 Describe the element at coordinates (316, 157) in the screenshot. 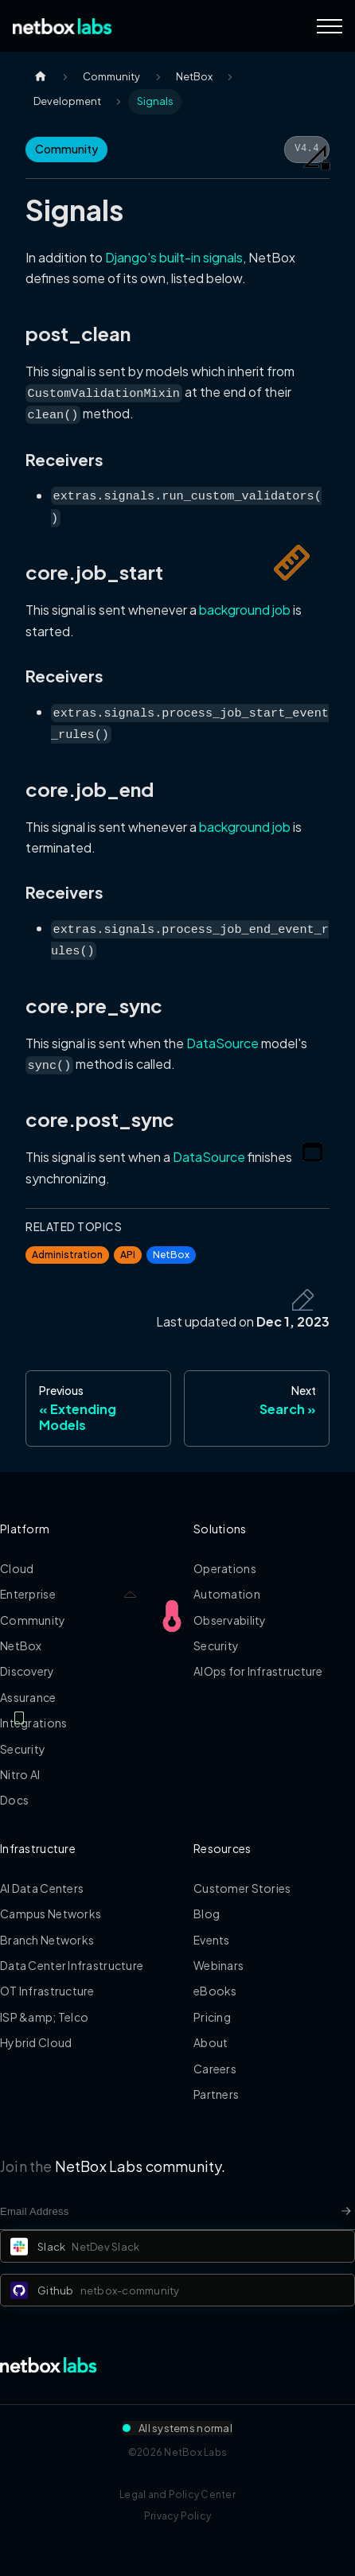

I see `network connection is secured or encrypted` at that location.